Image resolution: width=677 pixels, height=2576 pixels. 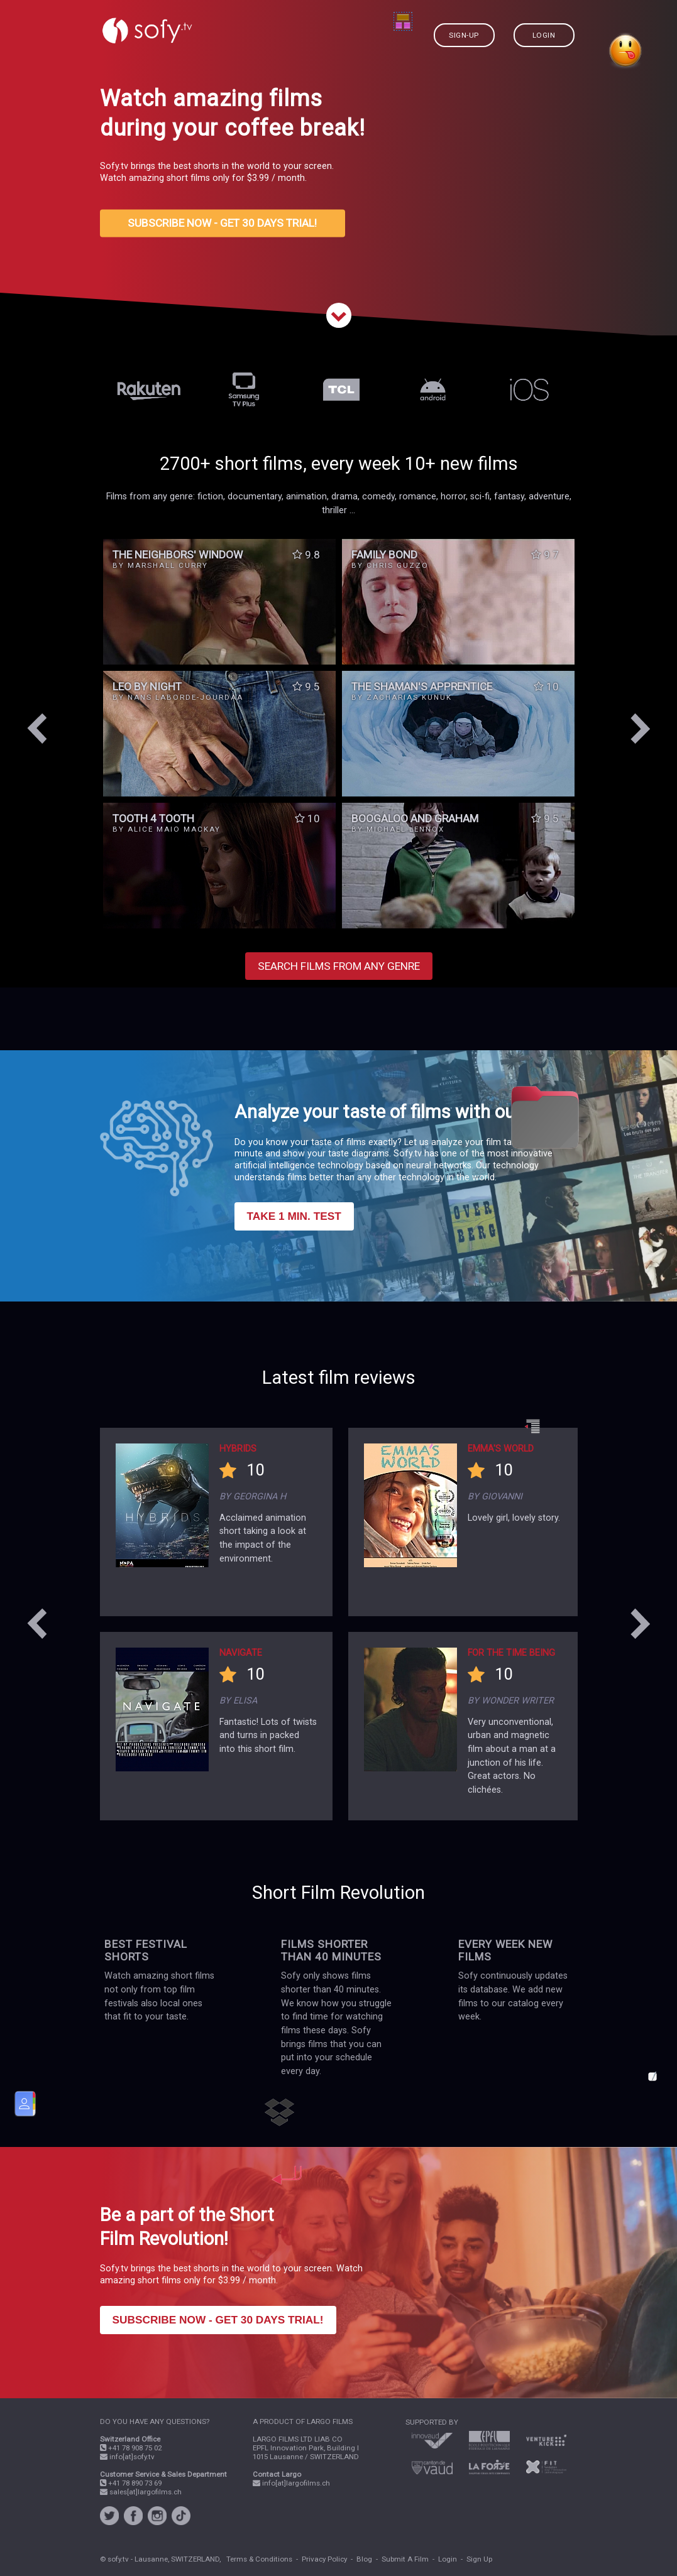 What do you see at coordinates (25, 2104) in the screenshot?
I see `open the contacts app` at bounding box center [25, 2104].